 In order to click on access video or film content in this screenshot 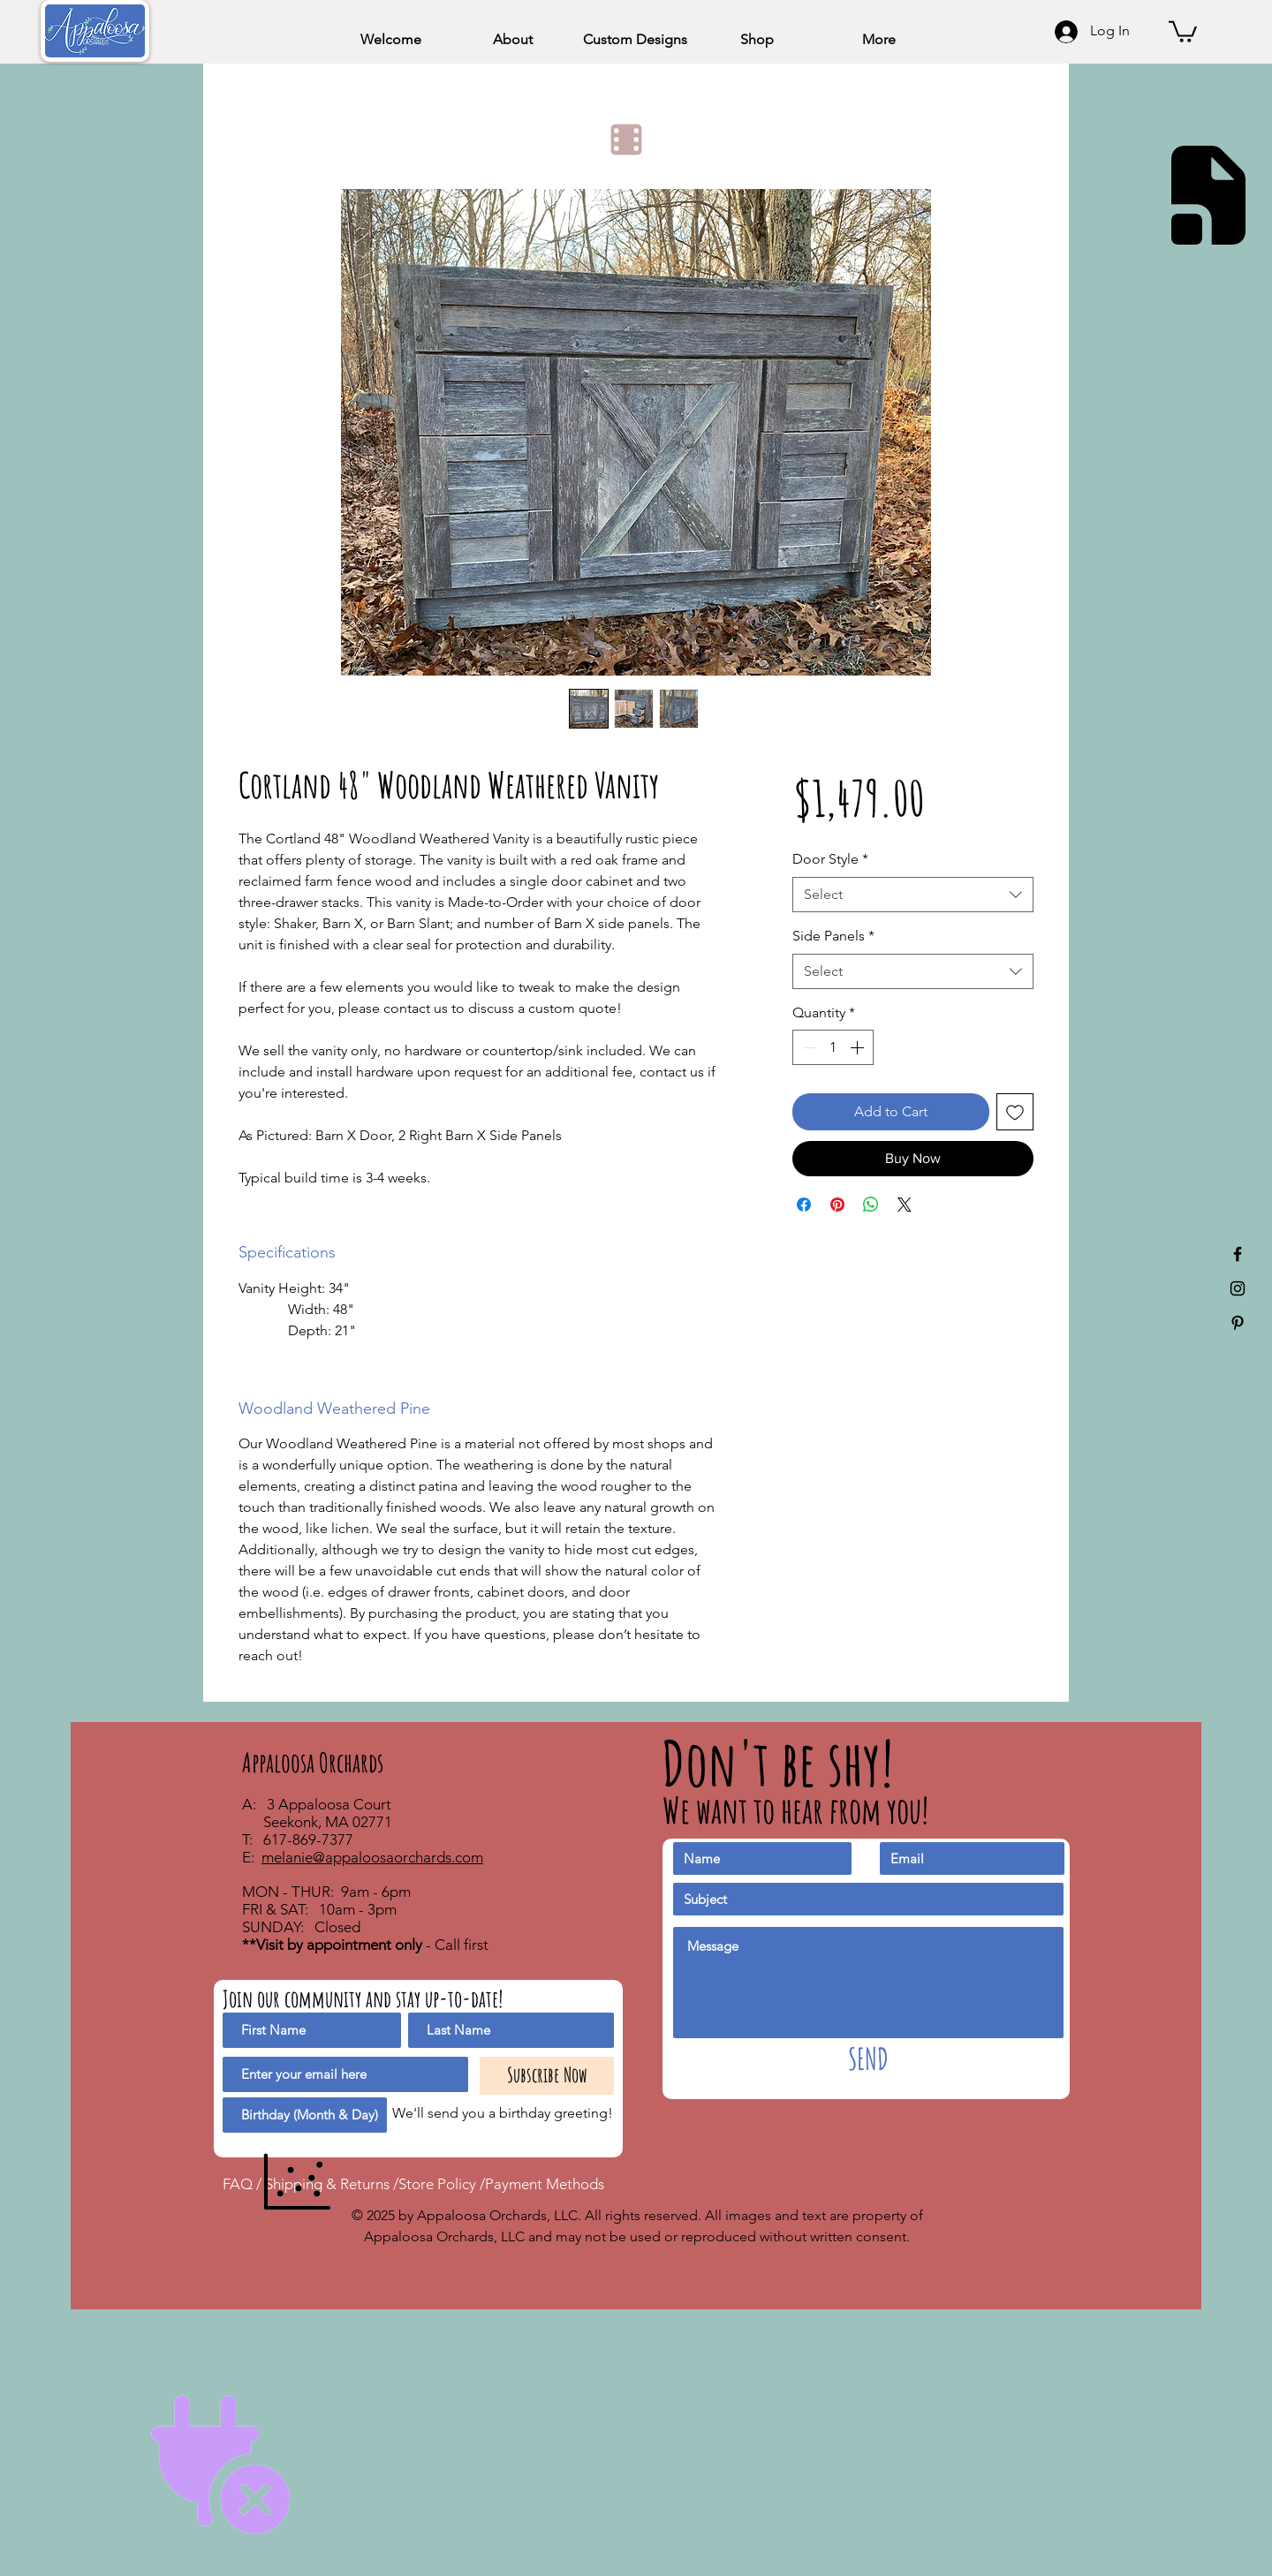, I will do `click(626, 140)`.